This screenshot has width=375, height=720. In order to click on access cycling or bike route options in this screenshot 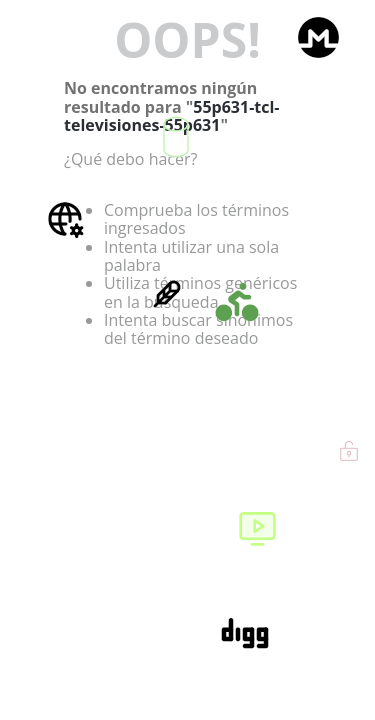, I will do `click(237, 302)`.